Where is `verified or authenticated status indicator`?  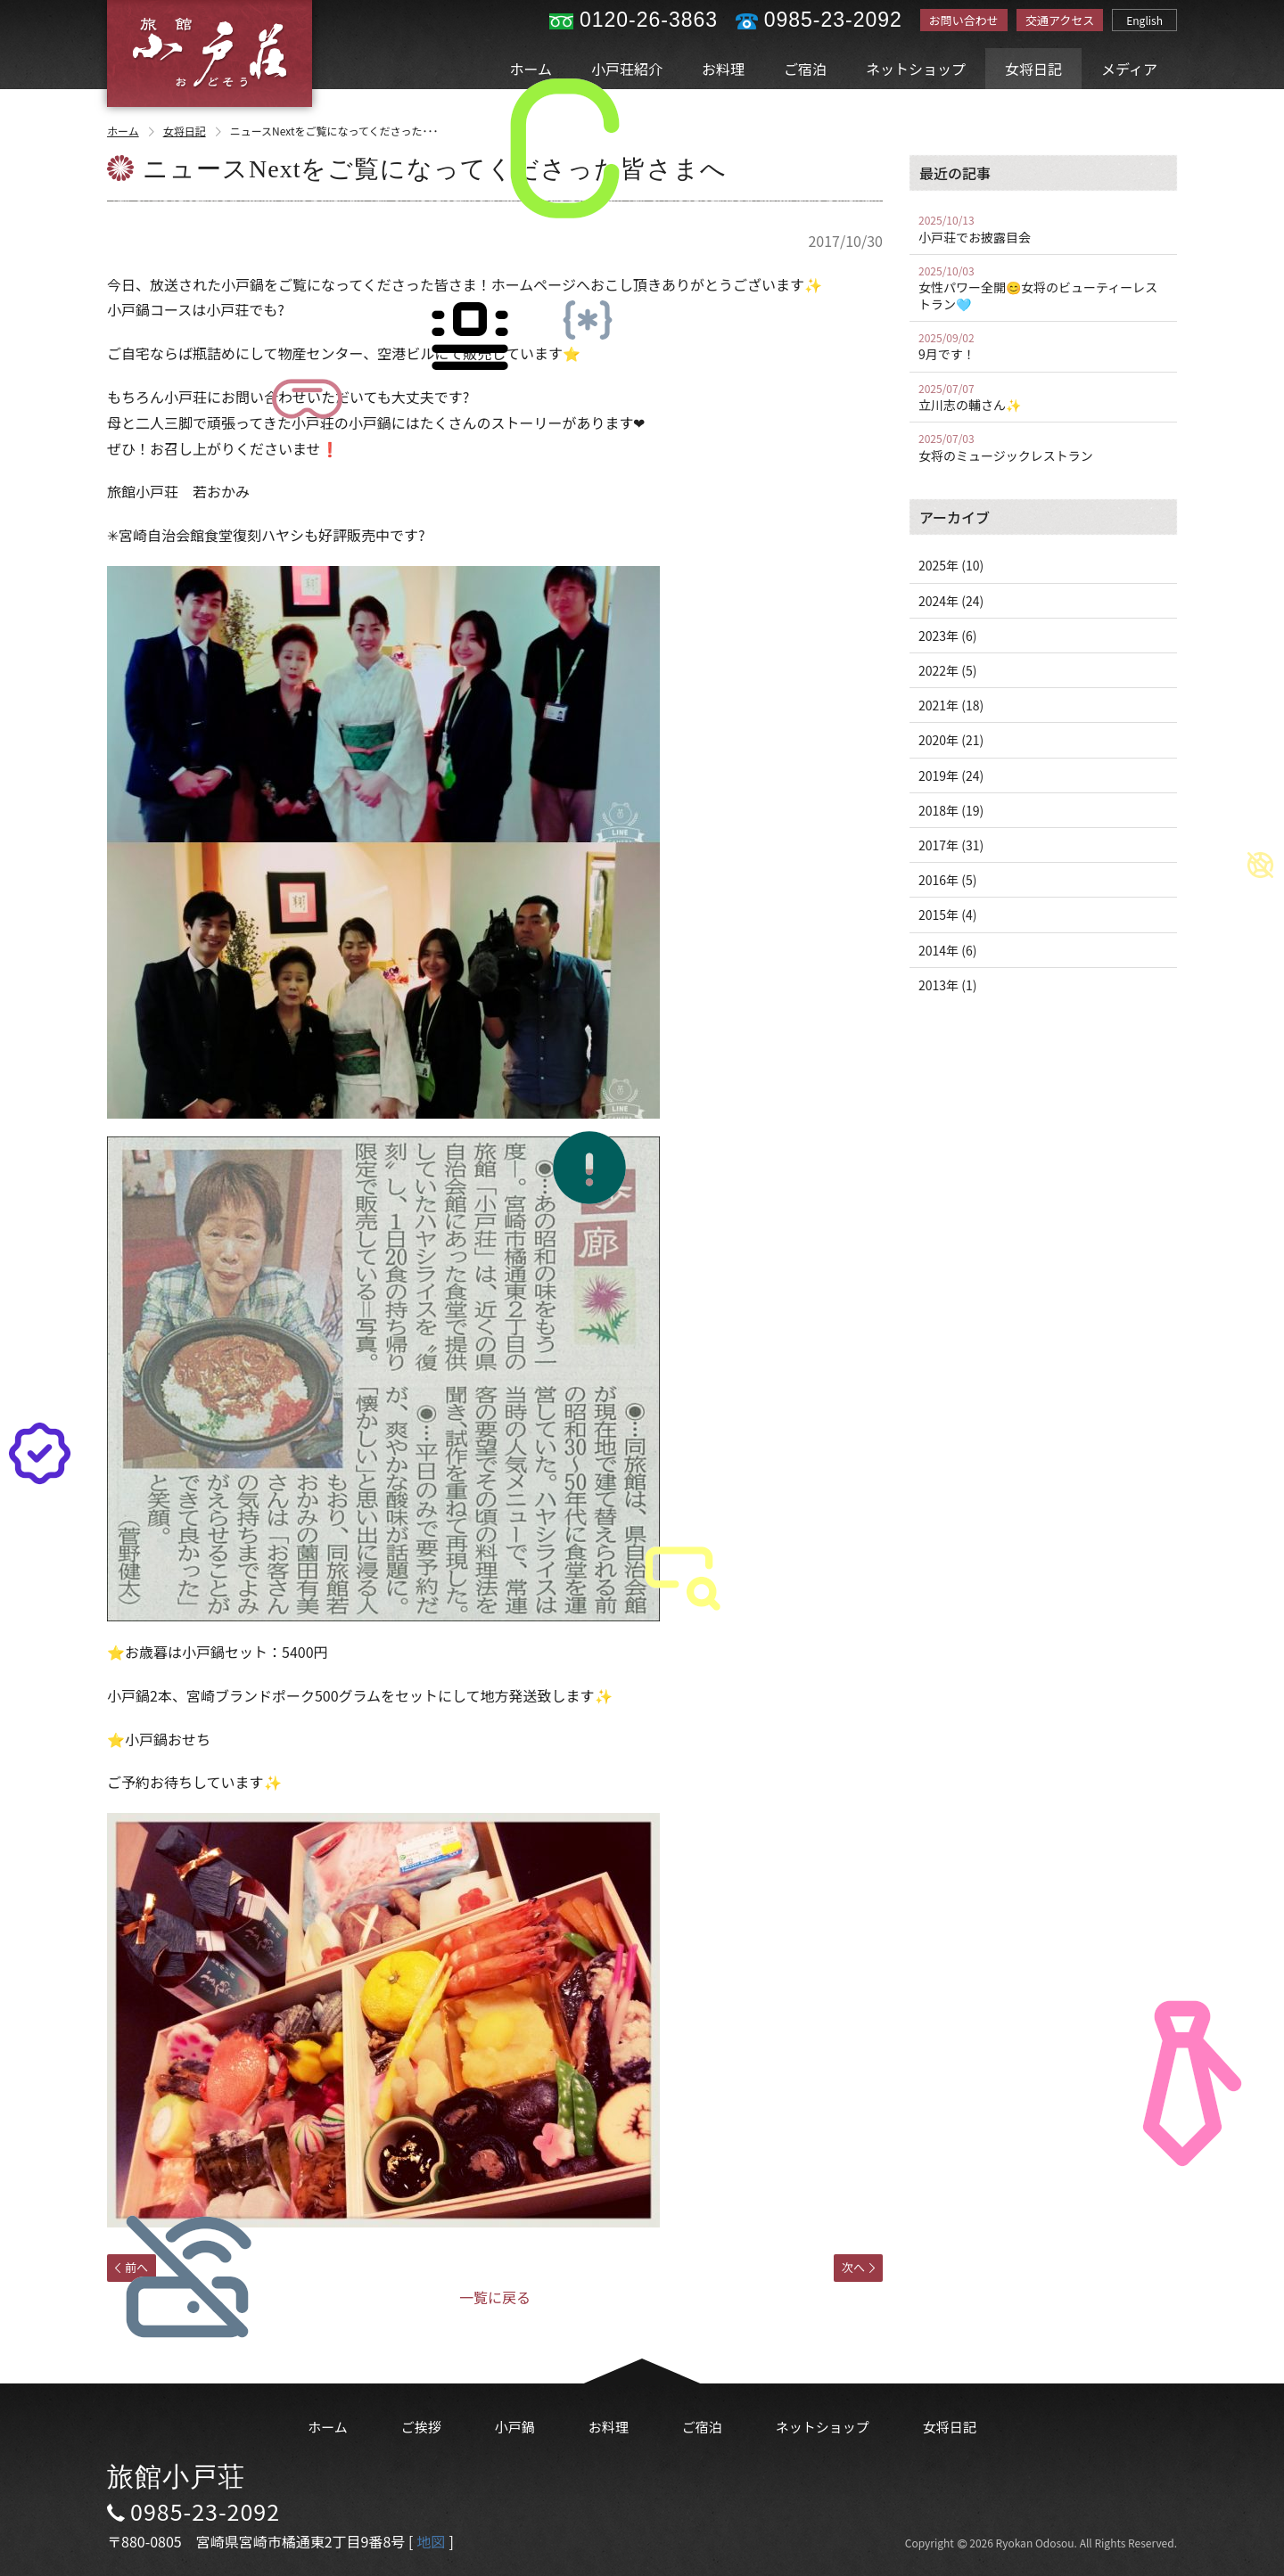 verified or authenticated status indicator is located at coordinates (39, 1453).